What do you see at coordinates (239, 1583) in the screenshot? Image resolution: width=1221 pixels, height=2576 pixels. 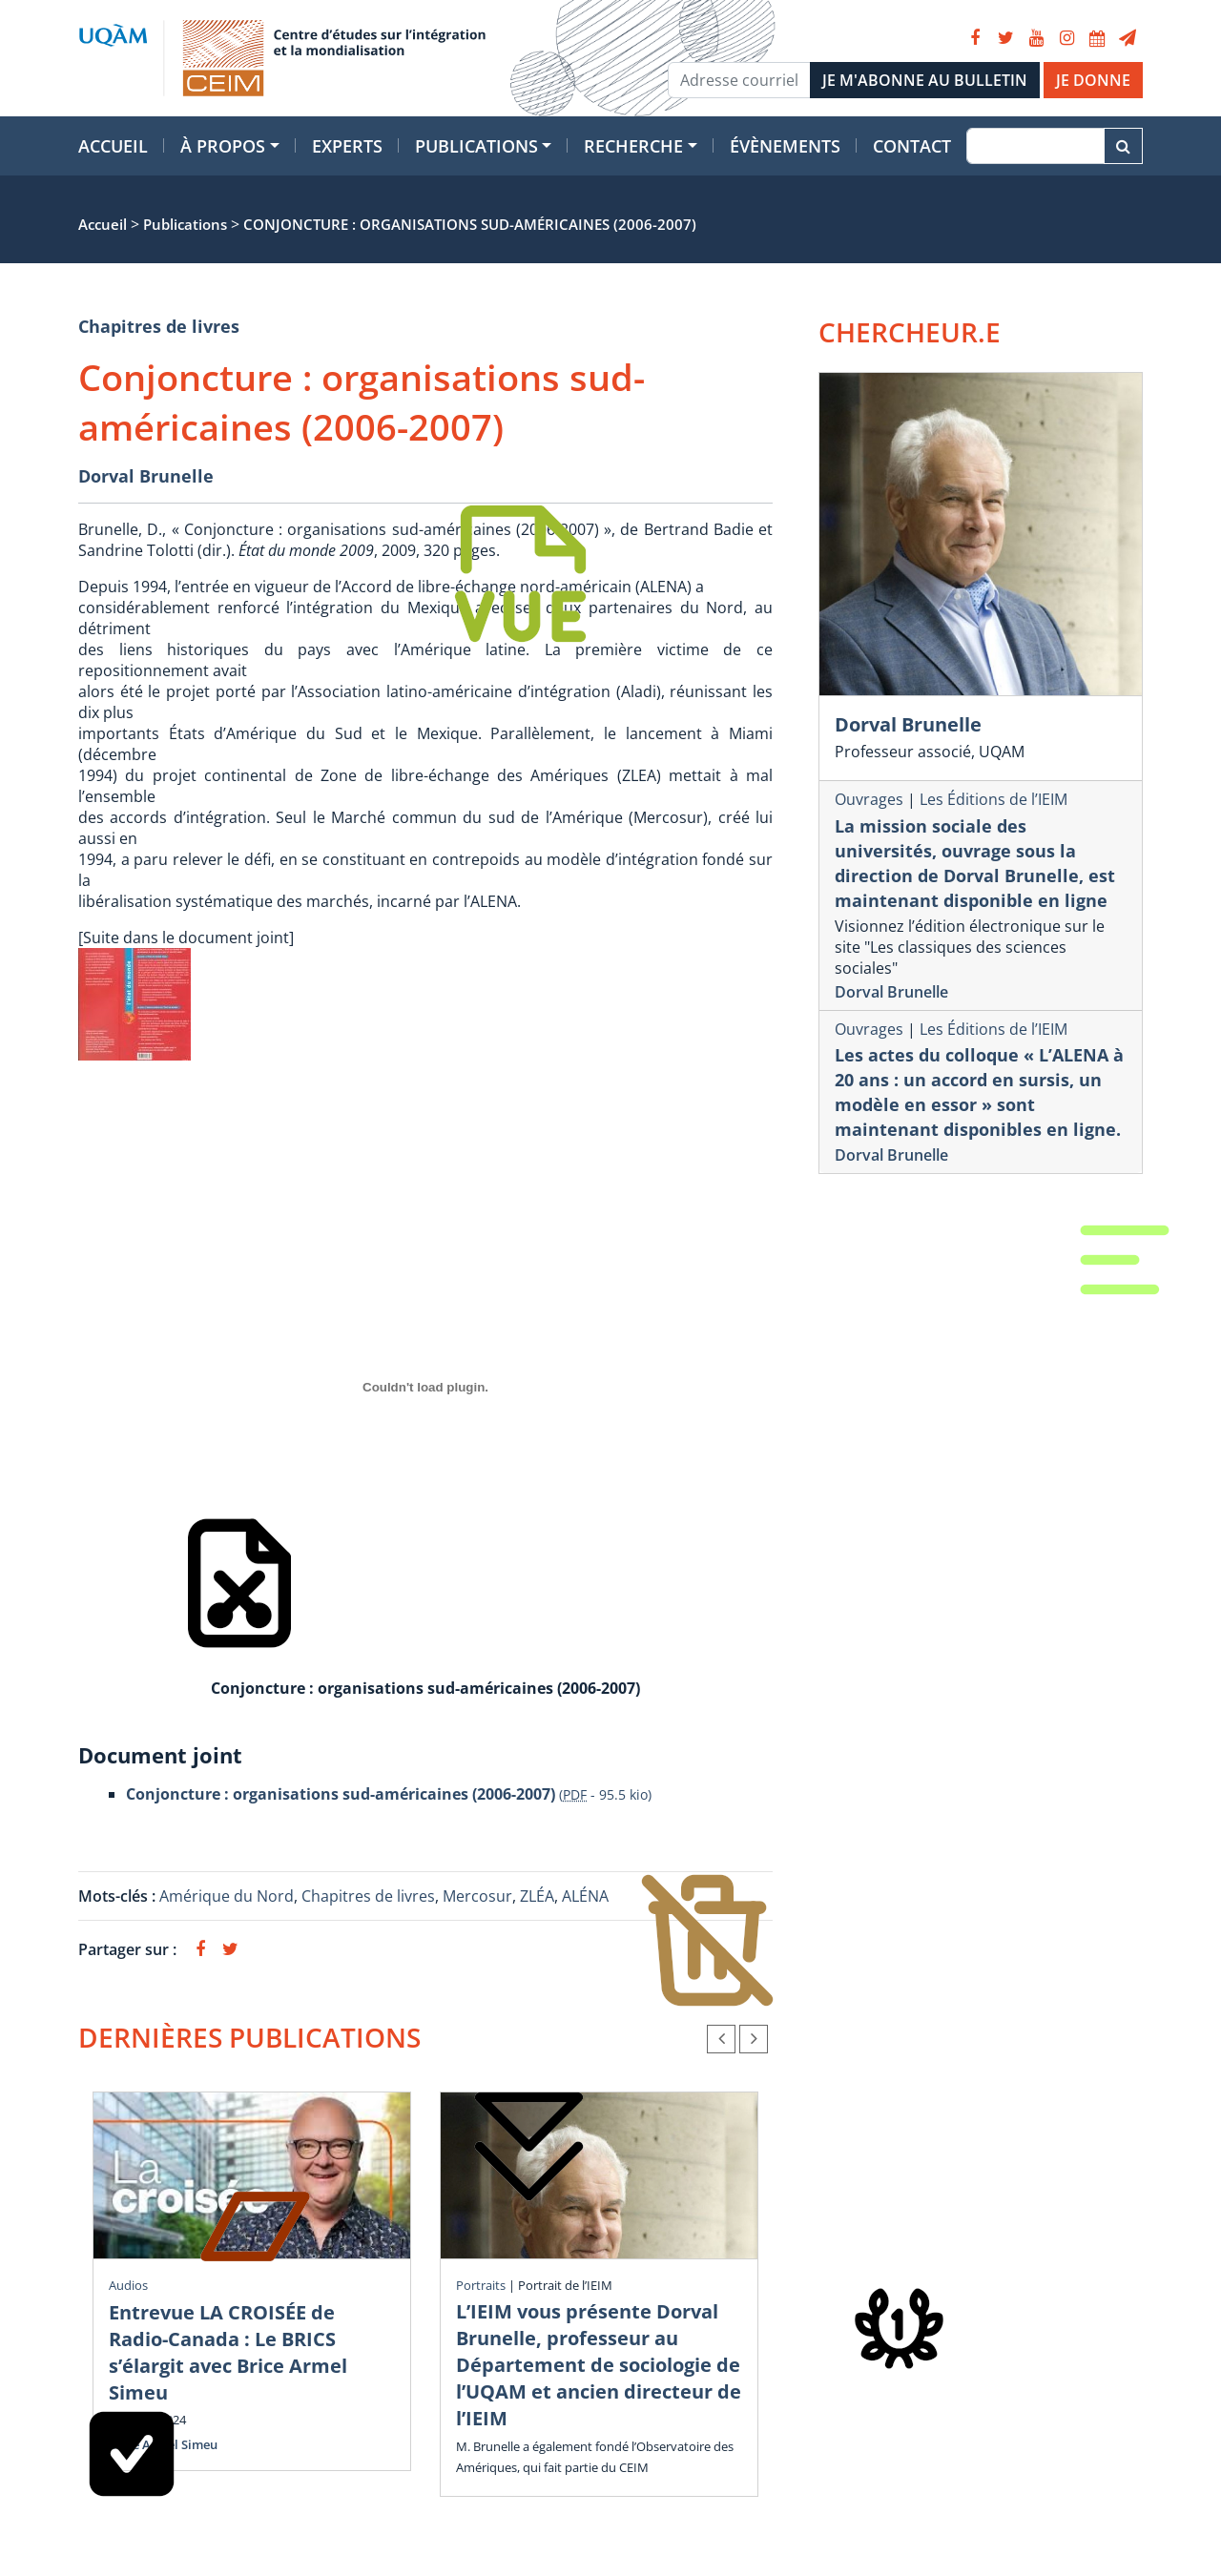 I see `cut or remove a file` at bounding box center [239, 1583].